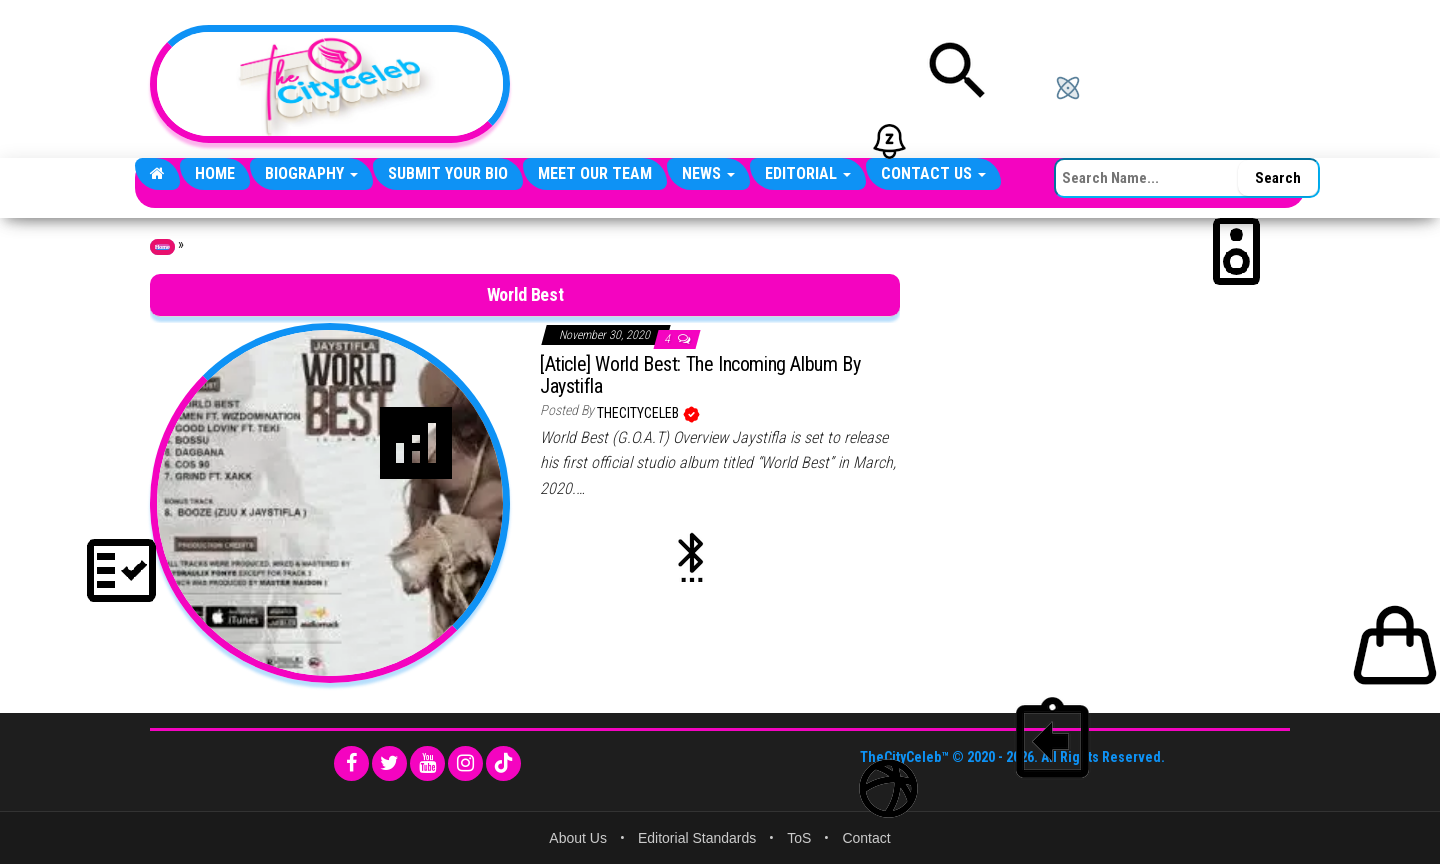  I want to click on adjust speaker or audio output settings, so click(1236, 251).